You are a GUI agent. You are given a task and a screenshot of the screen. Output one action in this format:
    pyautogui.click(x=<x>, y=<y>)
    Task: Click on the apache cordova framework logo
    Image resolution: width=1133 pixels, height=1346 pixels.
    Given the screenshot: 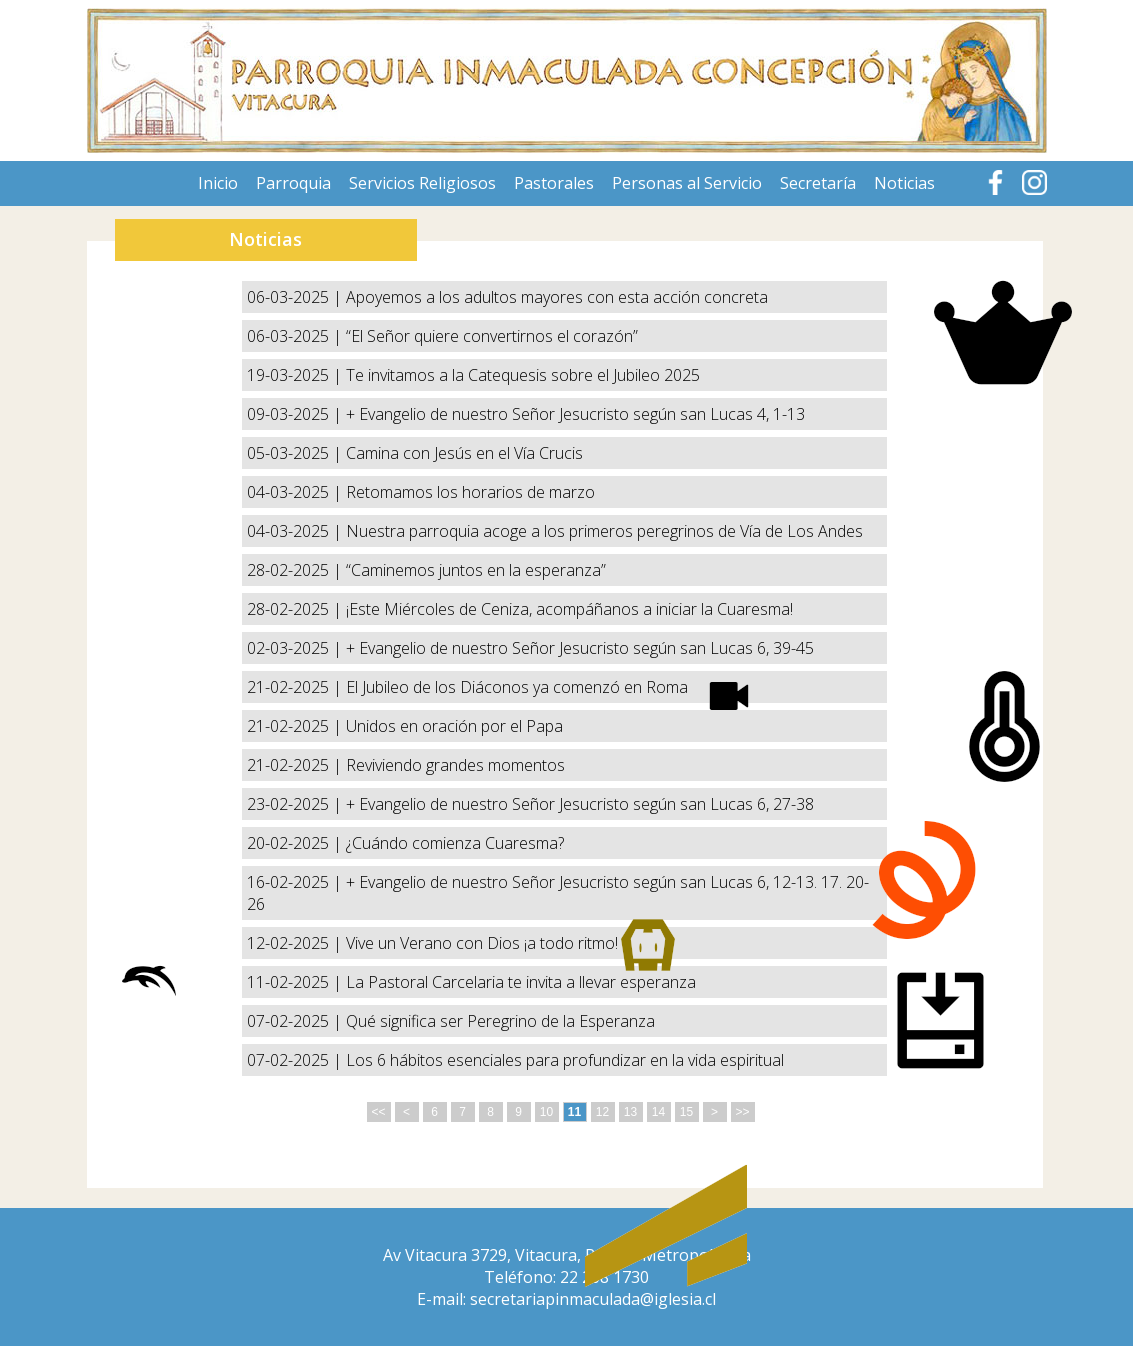 What is the action you would take?
    pyautogui.click(x=648, y=945)
    